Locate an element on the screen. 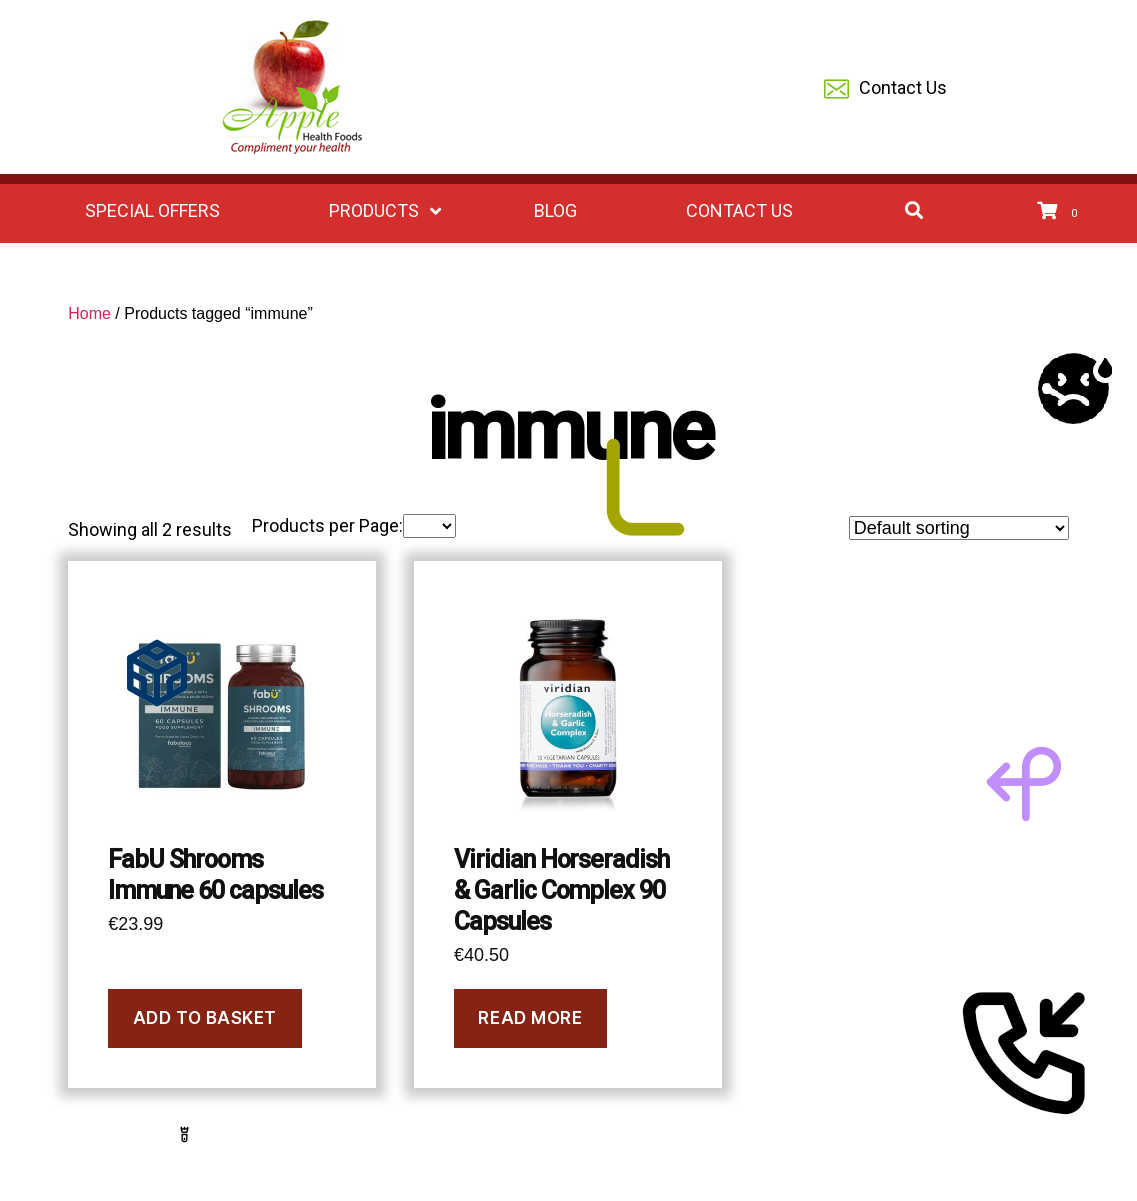  open CodeSandbox development environment is located at coordinates (157, 673).